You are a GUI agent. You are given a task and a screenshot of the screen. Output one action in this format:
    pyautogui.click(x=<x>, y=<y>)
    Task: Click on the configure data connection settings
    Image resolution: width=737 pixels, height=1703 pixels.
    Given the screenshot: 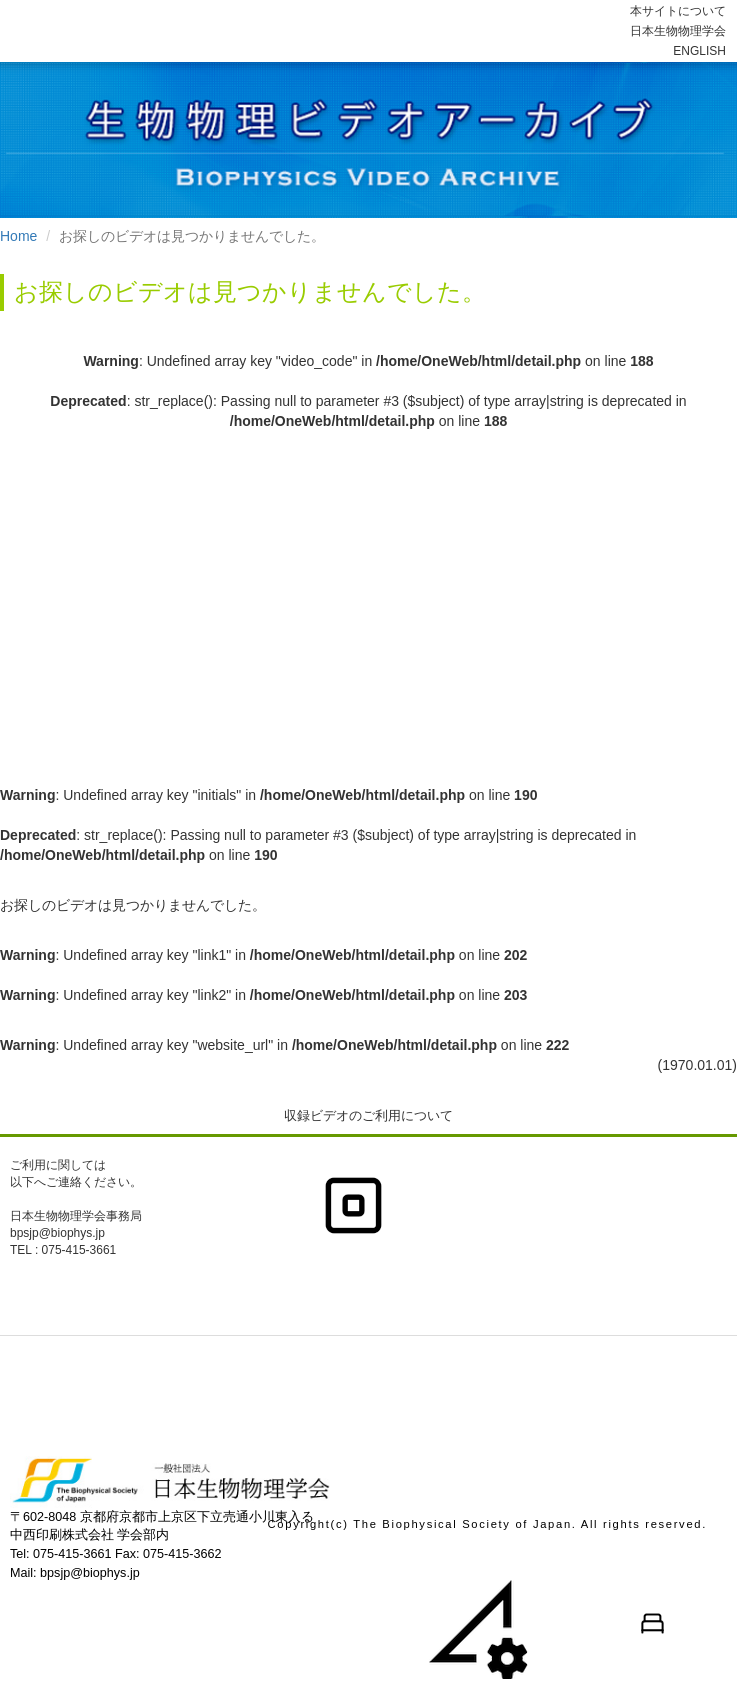 What is the action you would take?
    pyautogui.click(x=478, y=1629)
    